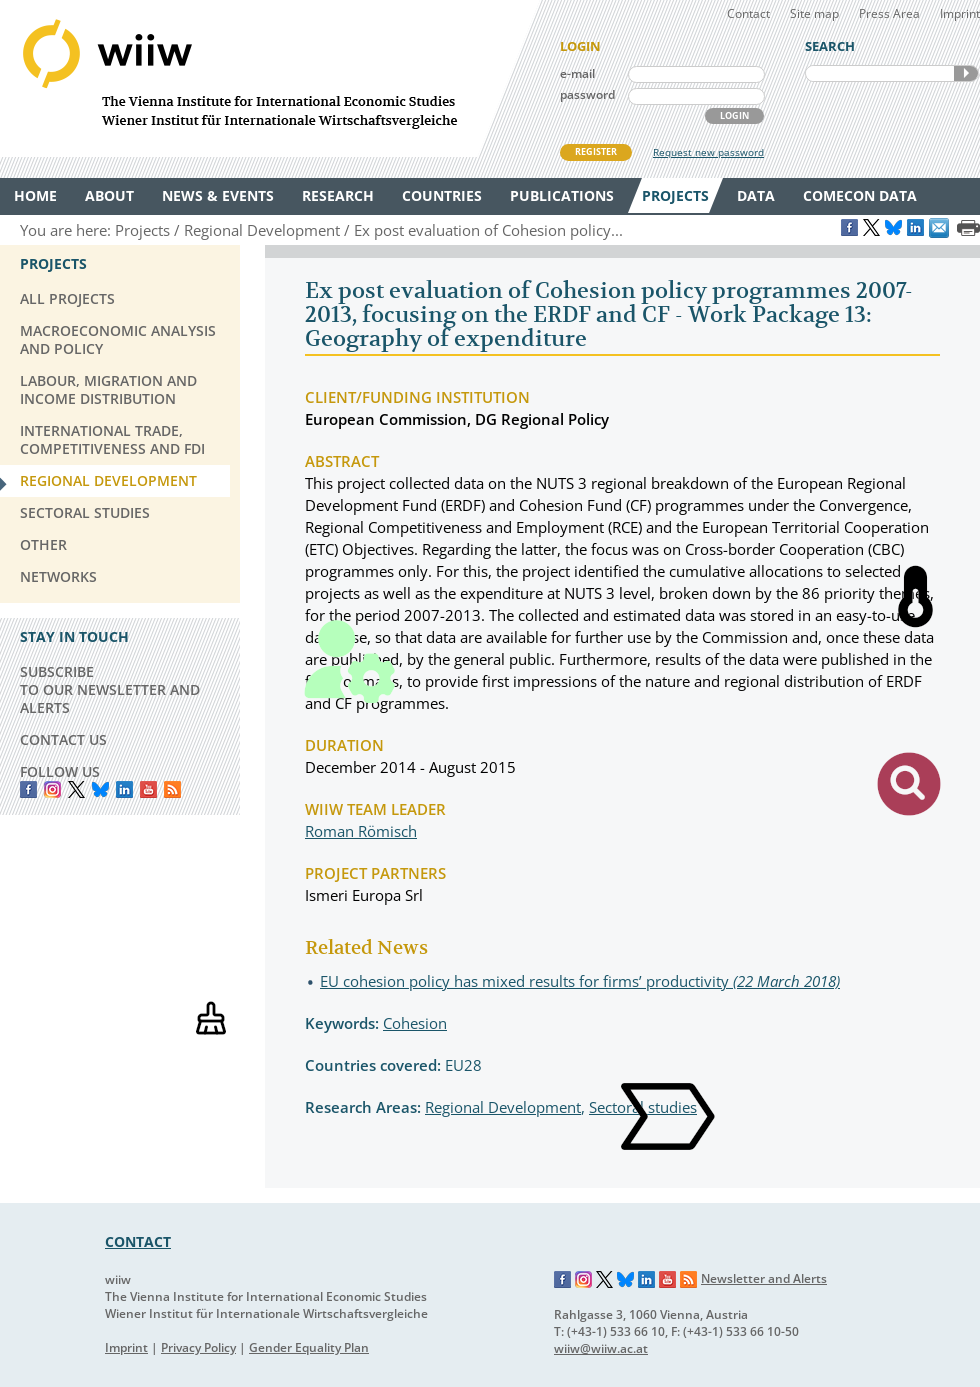 This screenshot has width=980, height=1387. Describe the element at coordinates (909, 784) in the screenshot. I see `tap to search` at that location.